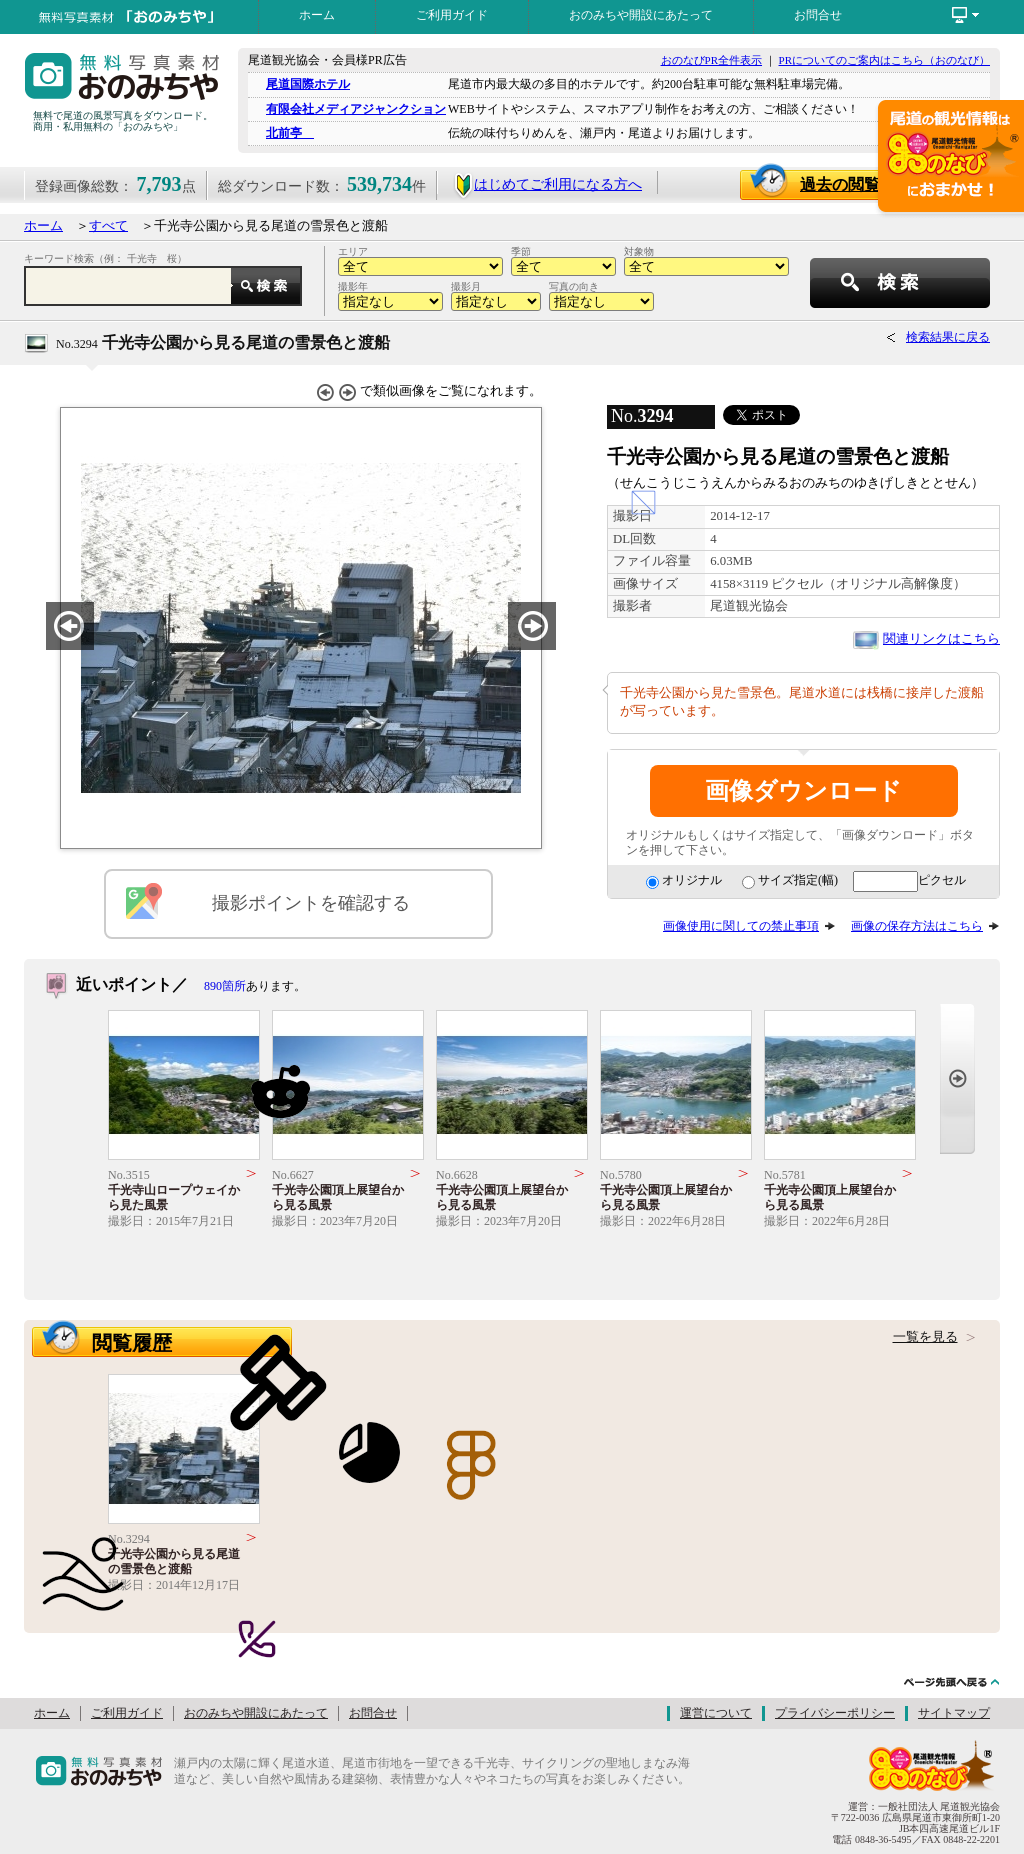 This screenshot has height=1854, width=1024. Describe the element at coordinates (275, 1386) in the screenshot. I see `access legal or terms of service information` at that location.